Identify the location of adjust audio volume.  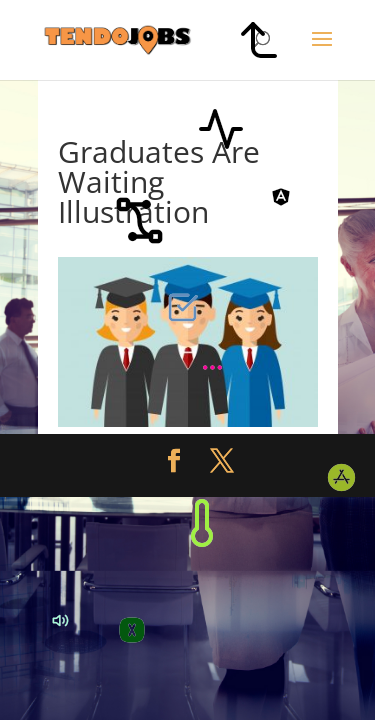
(60, 620).